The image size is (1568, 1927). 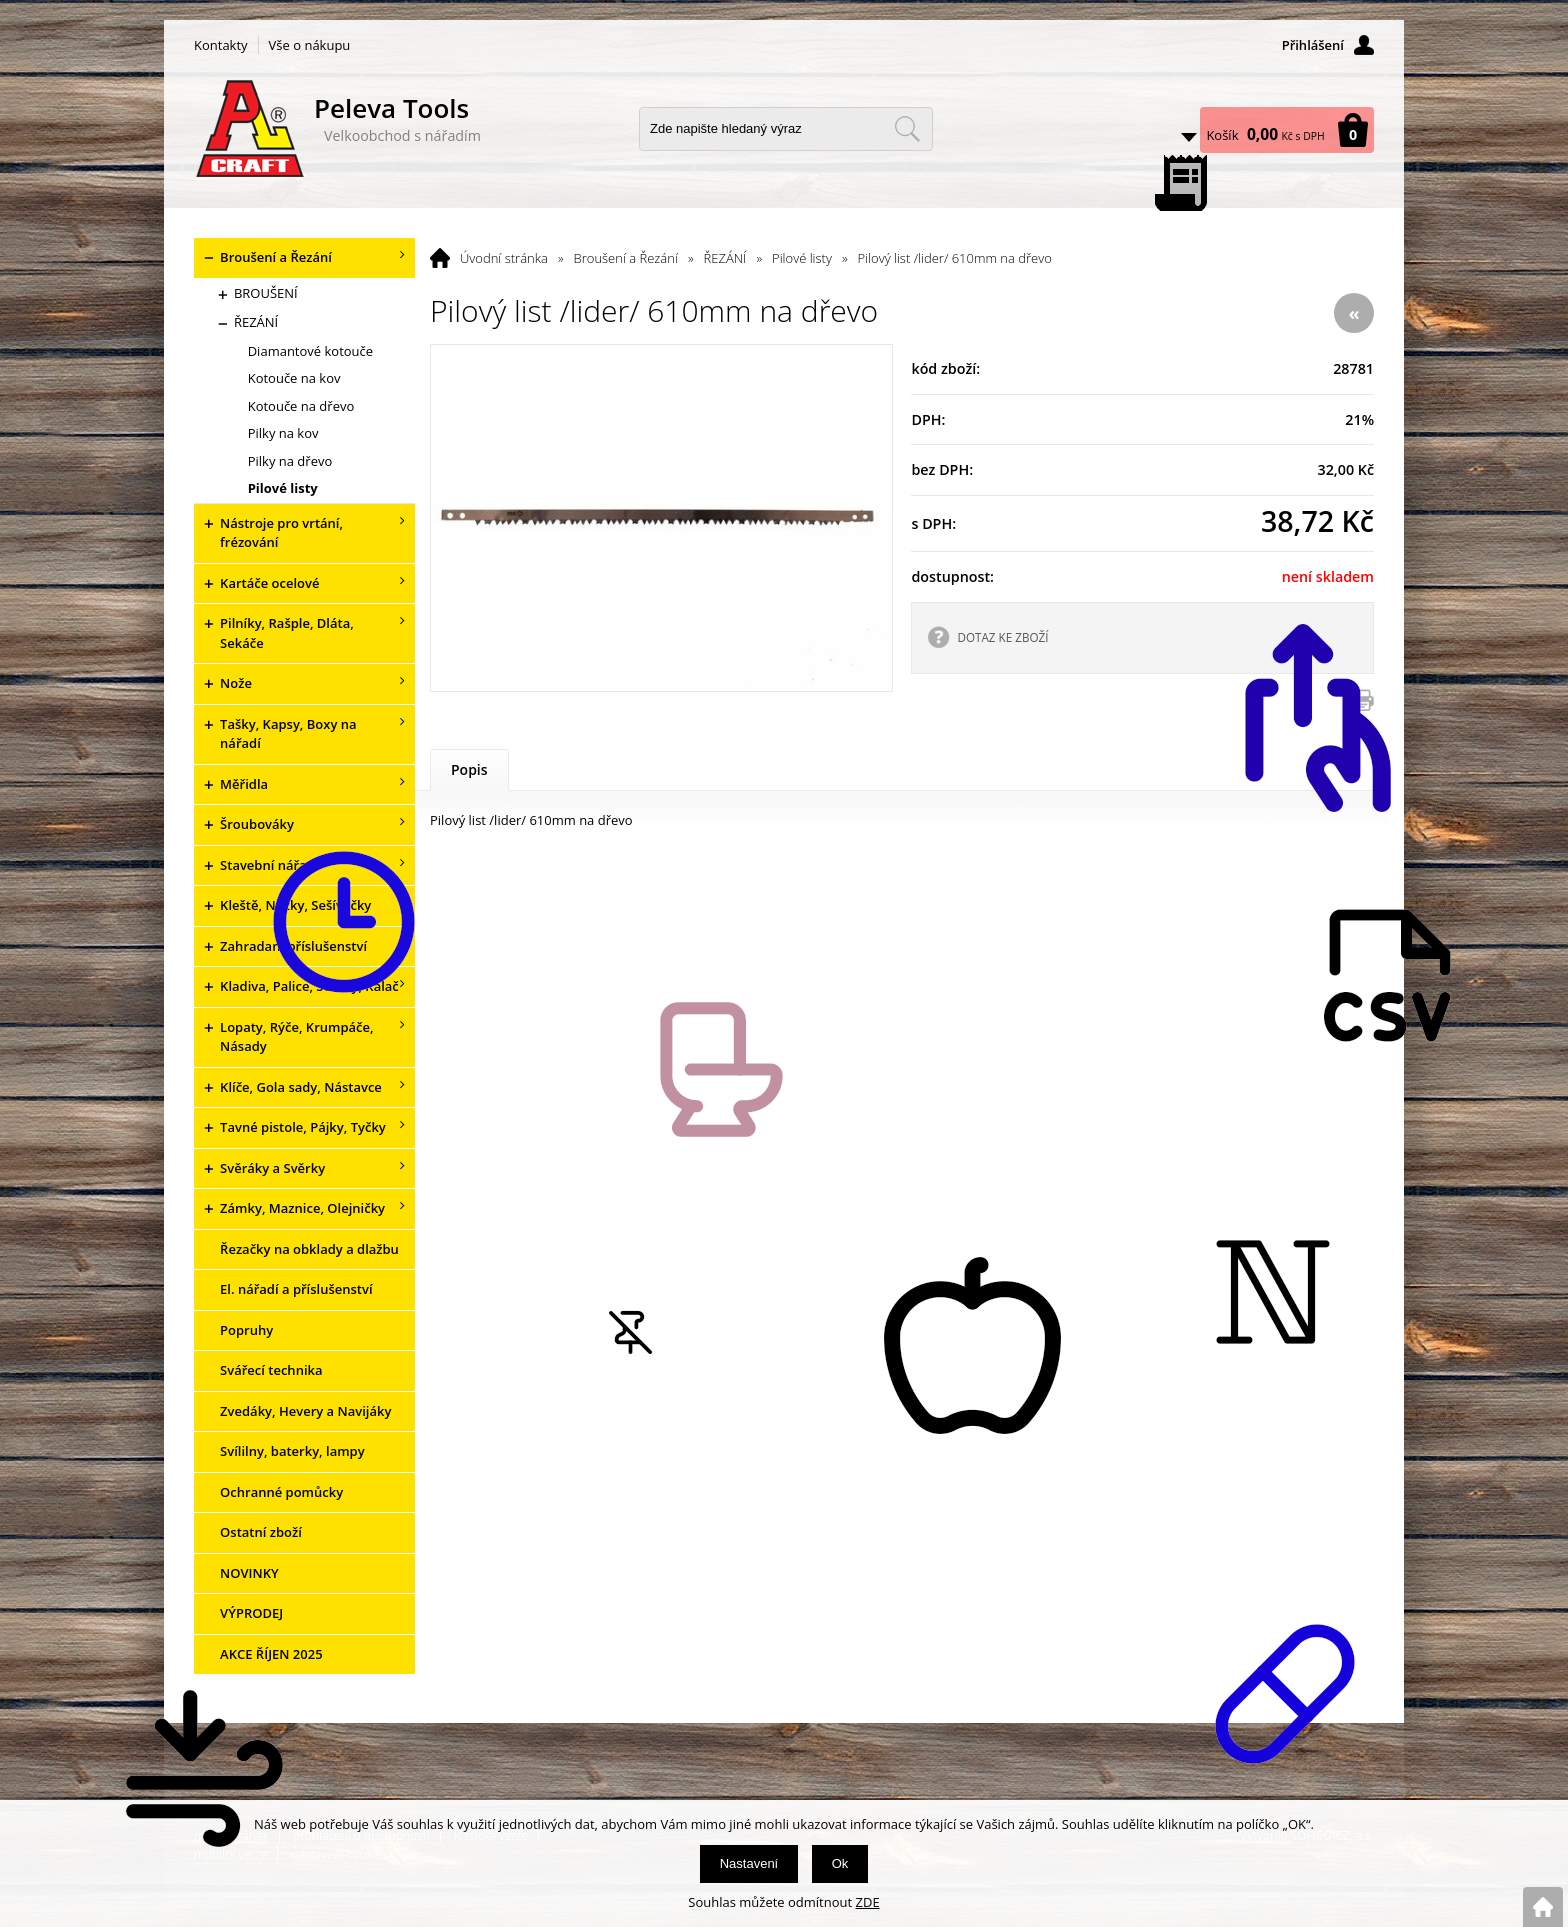 What do you see at coordinates (1309, 718) in the screenshot?
I see `deposit or transfer funds` at bounding box center [1309, 718].